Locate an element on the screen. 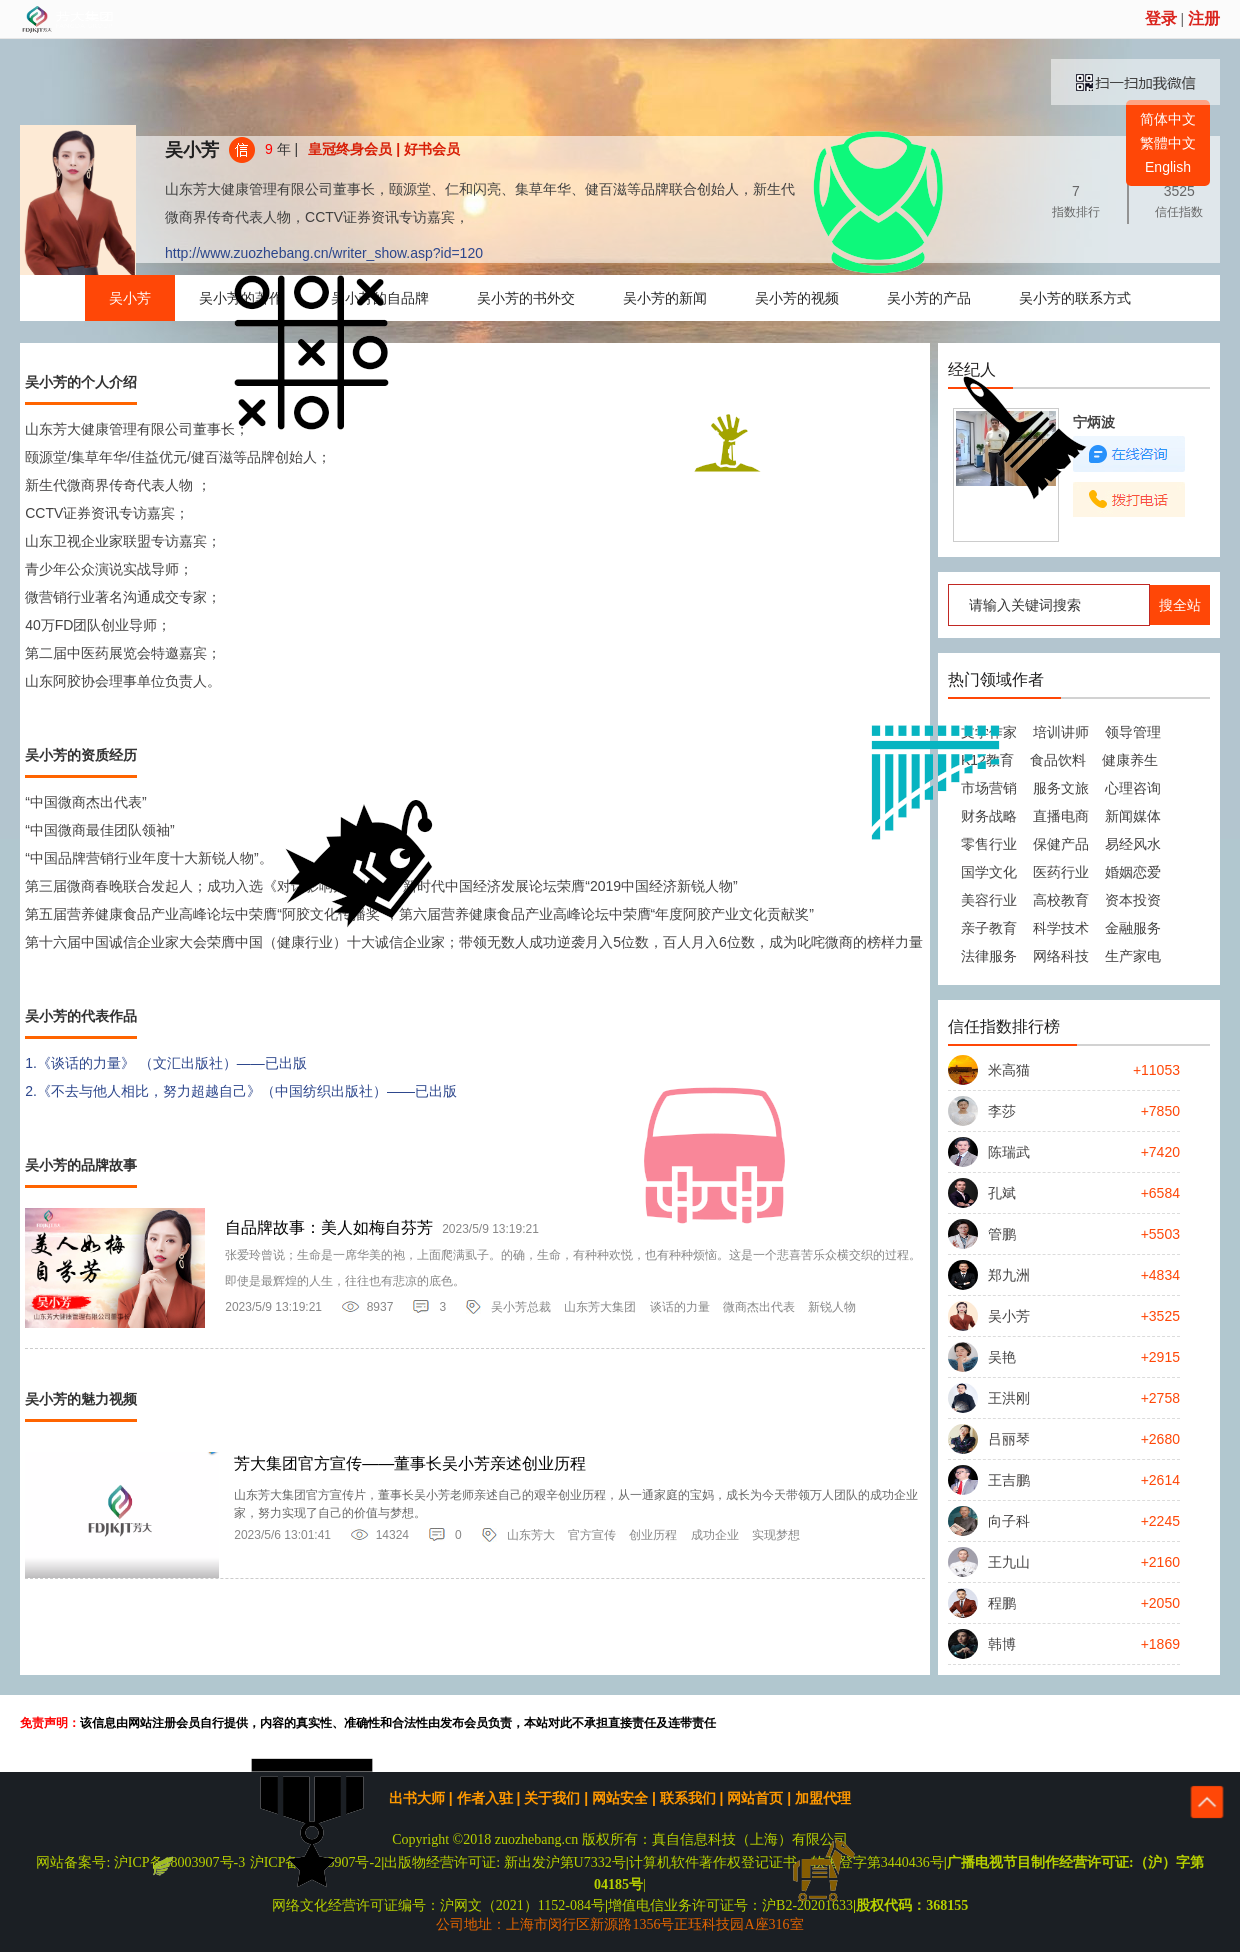  view achievements or awards is located at coordinates (312, 1823).